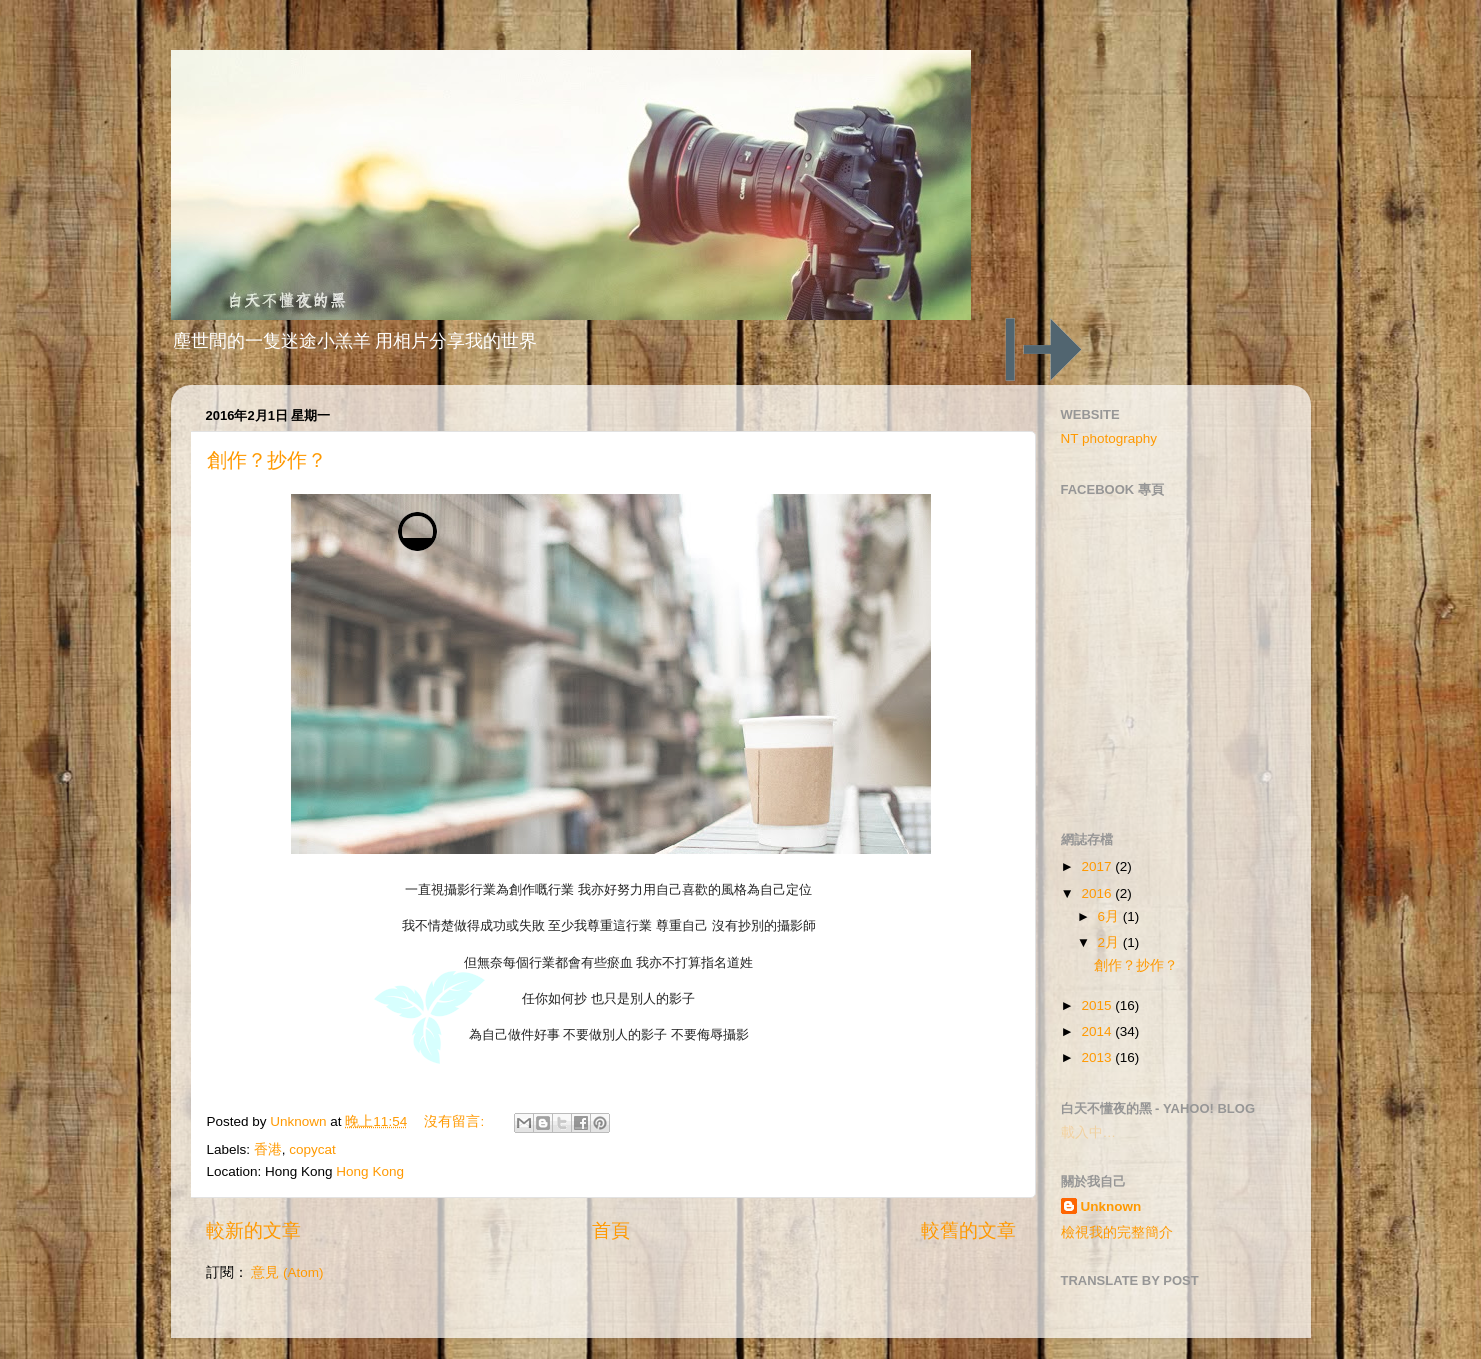 This screenshot has height=1359, width=1481. Describe the element at coordinates (429, 1017) in the screenshot. I see `open trilium notes application` at that location.